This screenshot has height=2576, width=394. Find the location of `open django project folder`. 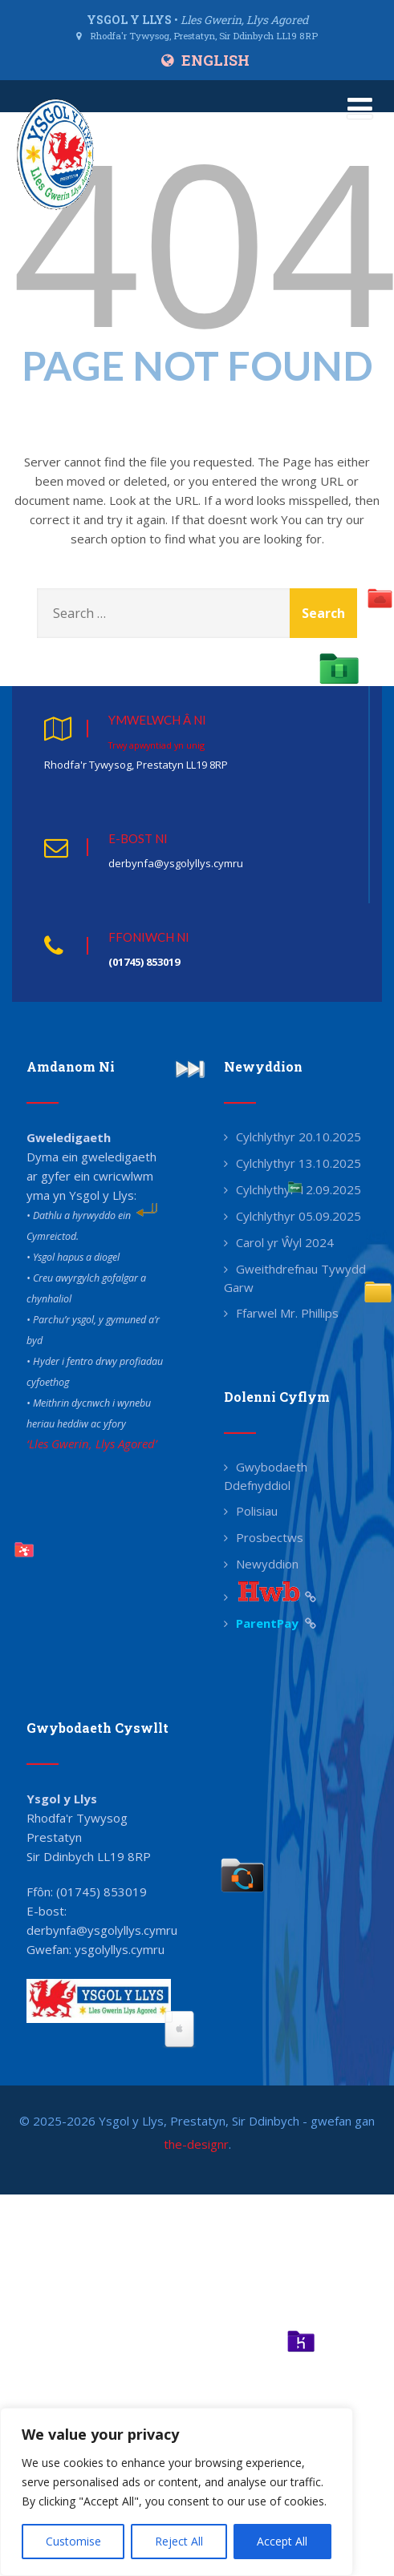

open django project folder is located at coordinates (294, 1187).